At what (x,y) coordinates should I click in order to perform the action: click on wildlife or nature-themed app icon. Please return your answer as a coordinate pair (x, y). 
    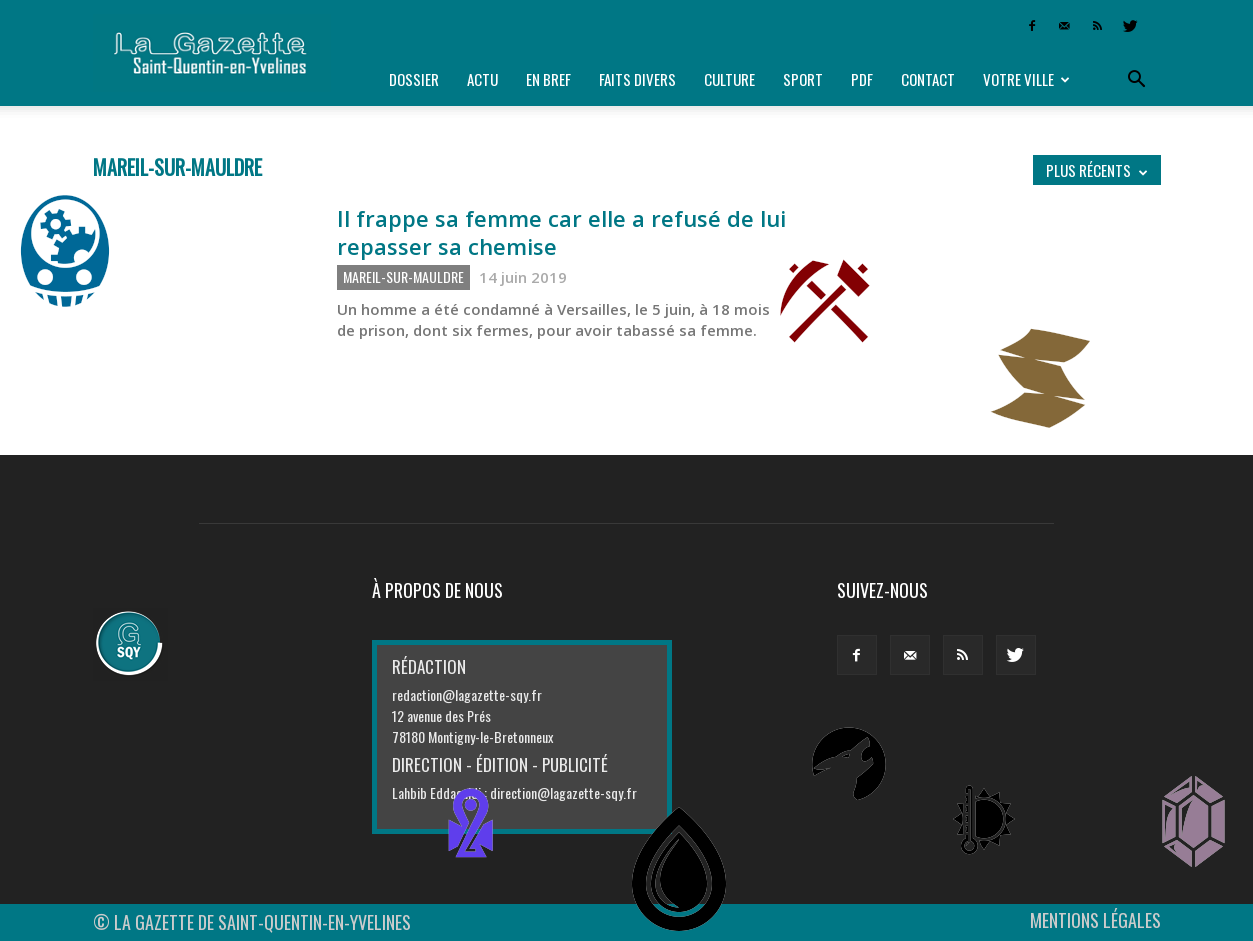
    Looking at the image, I should click on (849, 765).